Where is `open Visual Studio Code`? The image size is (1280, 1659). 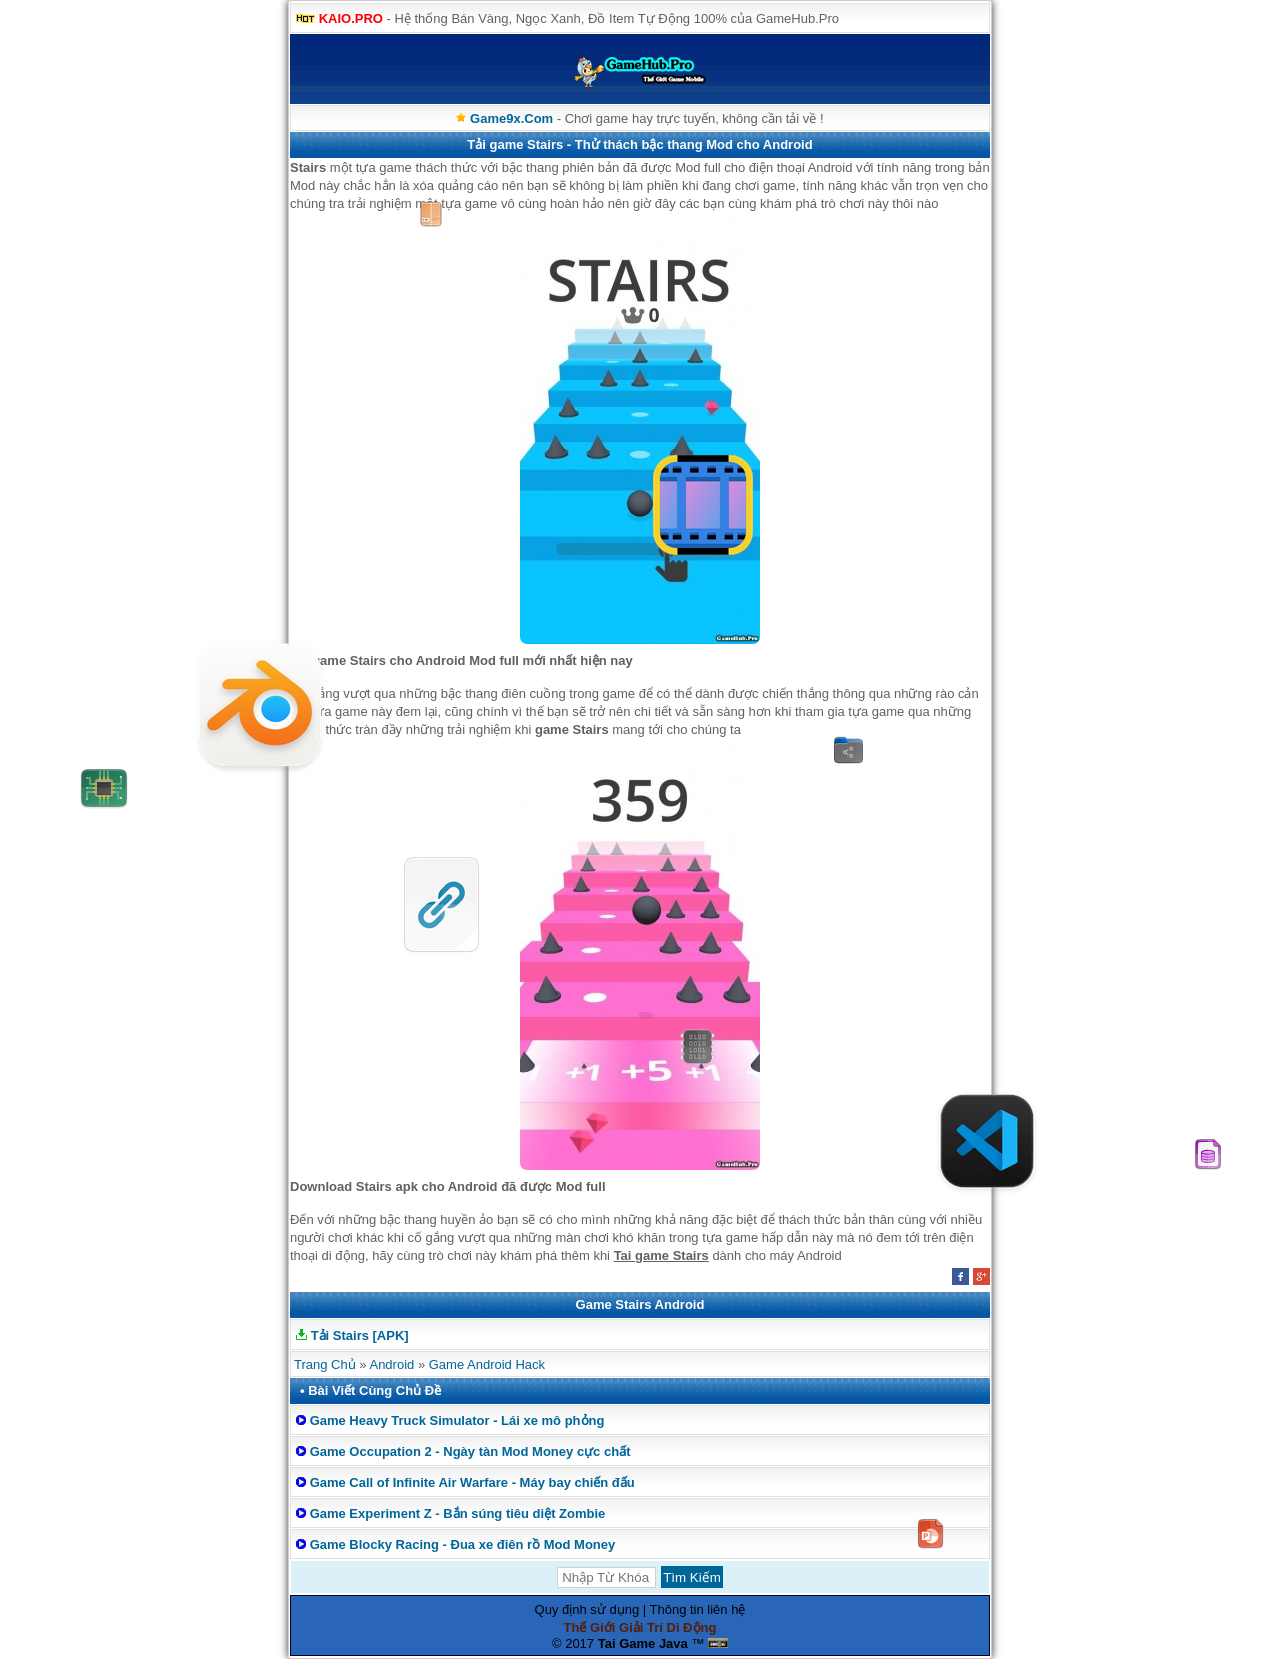 open Visual Studio Code is located at coordinates (987, 1141).